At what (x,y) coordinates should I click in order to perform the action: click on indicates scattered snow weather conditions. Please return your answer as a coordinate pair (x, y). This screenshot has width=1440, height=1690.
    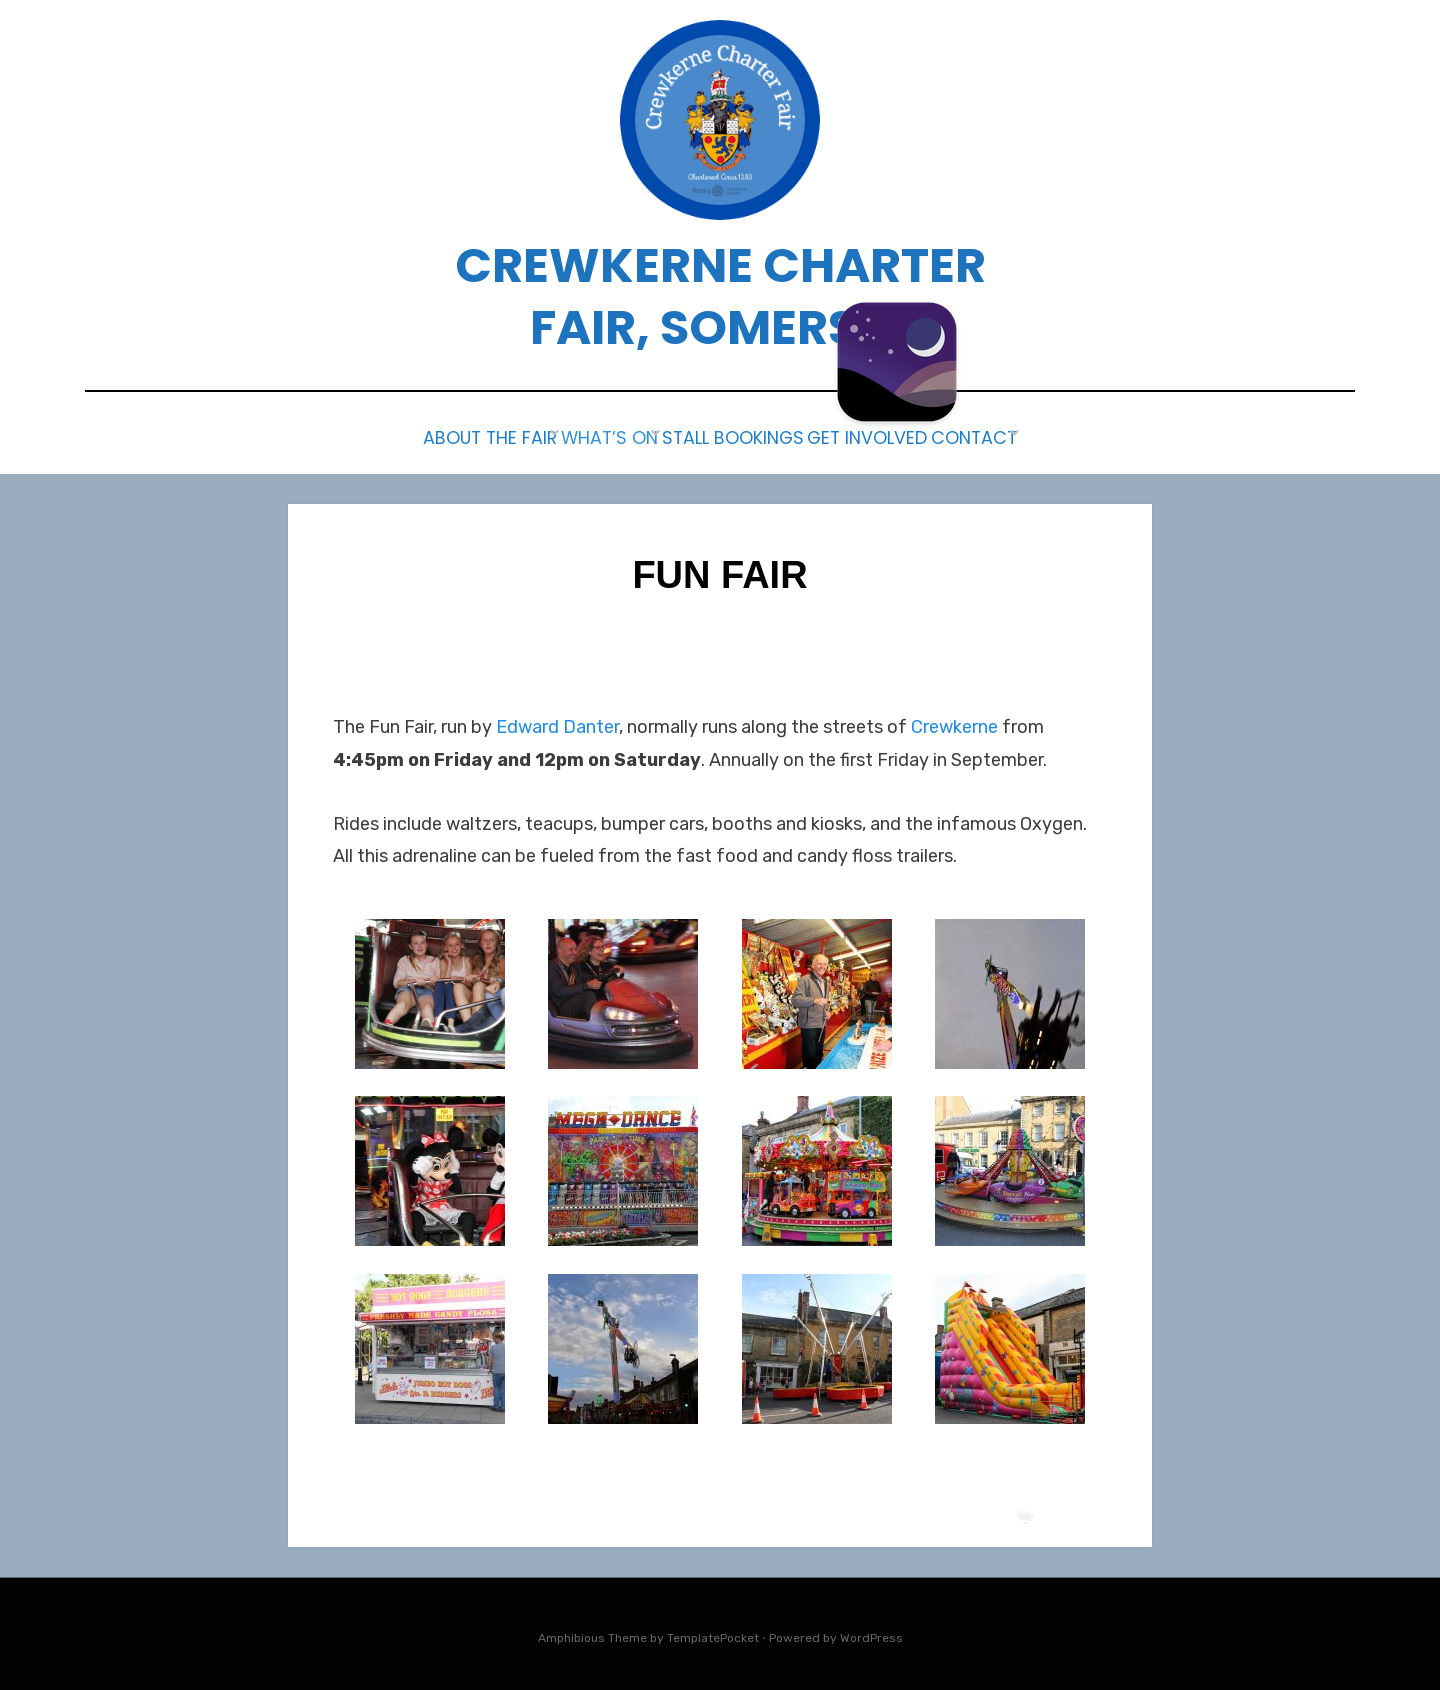
    Looking at the image, I should click on (1025, 1516).